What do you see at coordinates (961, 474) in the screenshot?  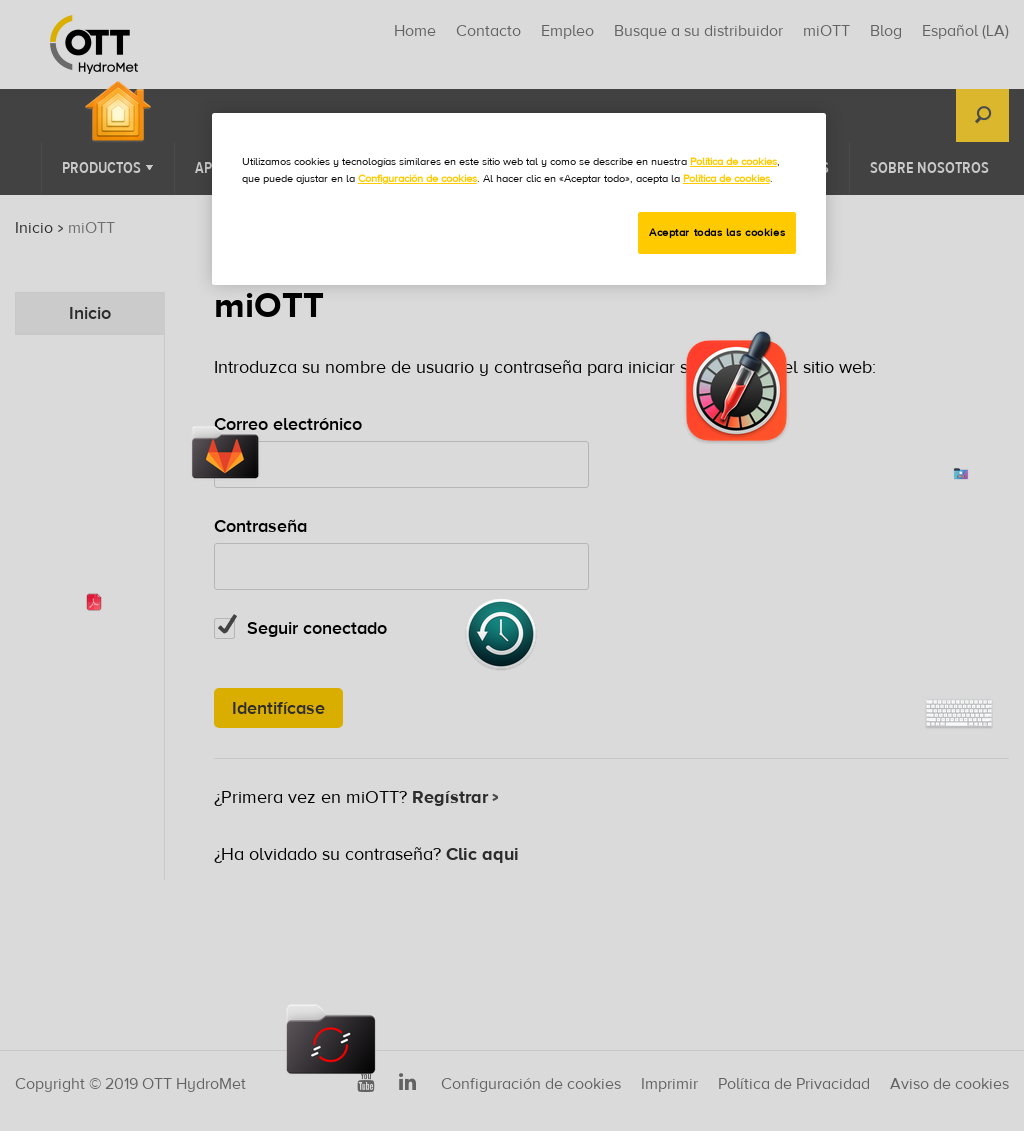 I see `open folder containing aseprite project files` at bounding box center [961, 474].